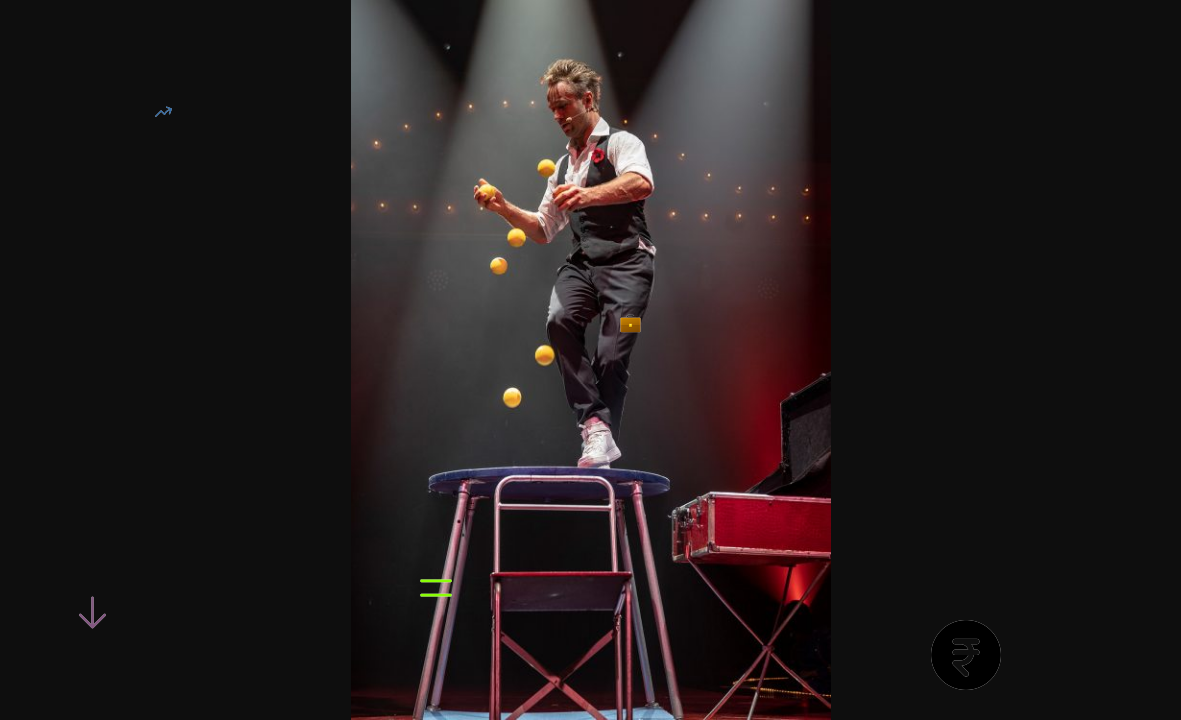 This screenshot has width=1181, height=720. Describe the element at coordinates (92, 612) in the screenshot. I see `scroll down or view more content` at that location.